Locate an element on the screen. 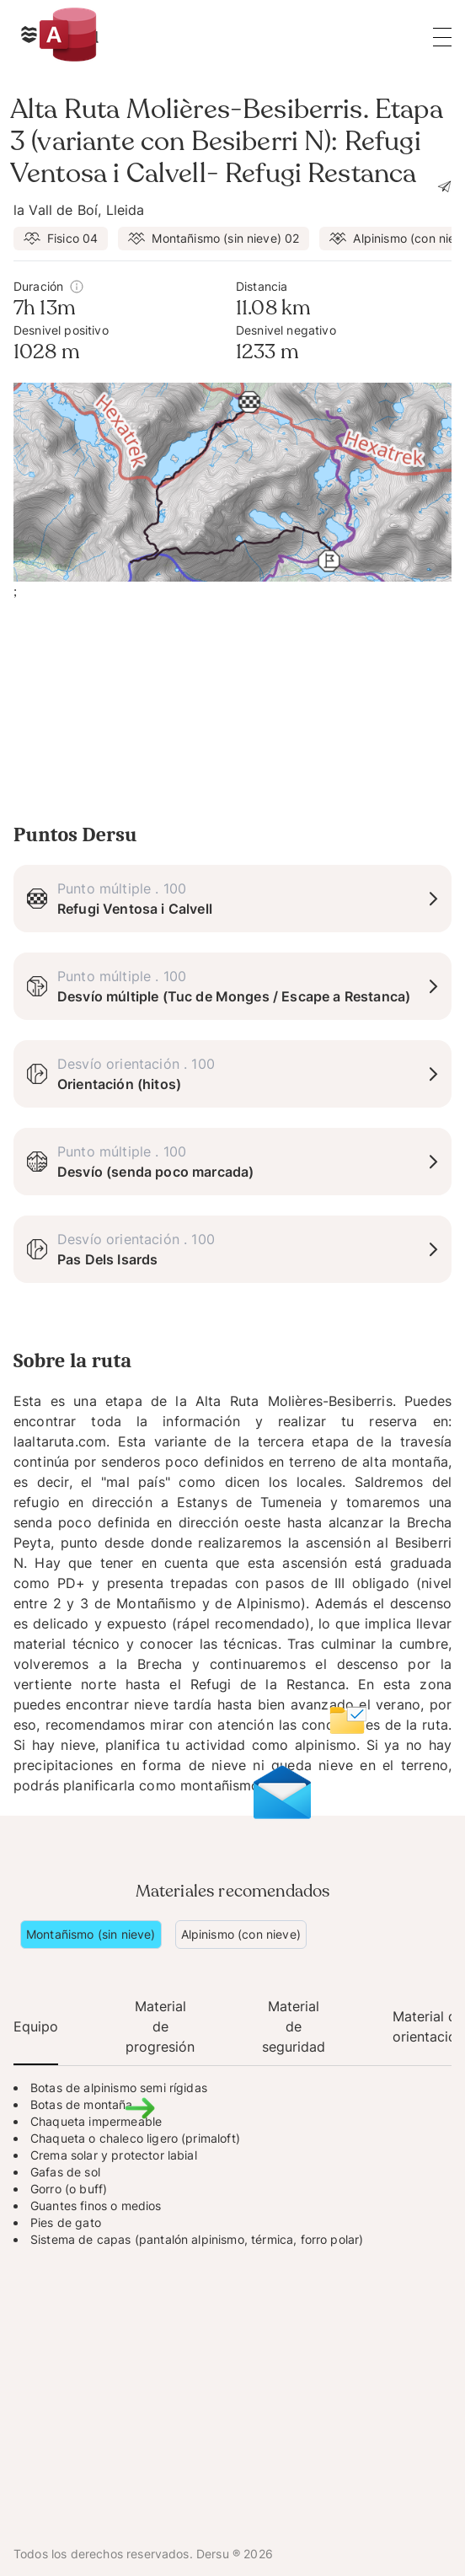  move a file or folder to a new location is located at coordinates (140, 2108).